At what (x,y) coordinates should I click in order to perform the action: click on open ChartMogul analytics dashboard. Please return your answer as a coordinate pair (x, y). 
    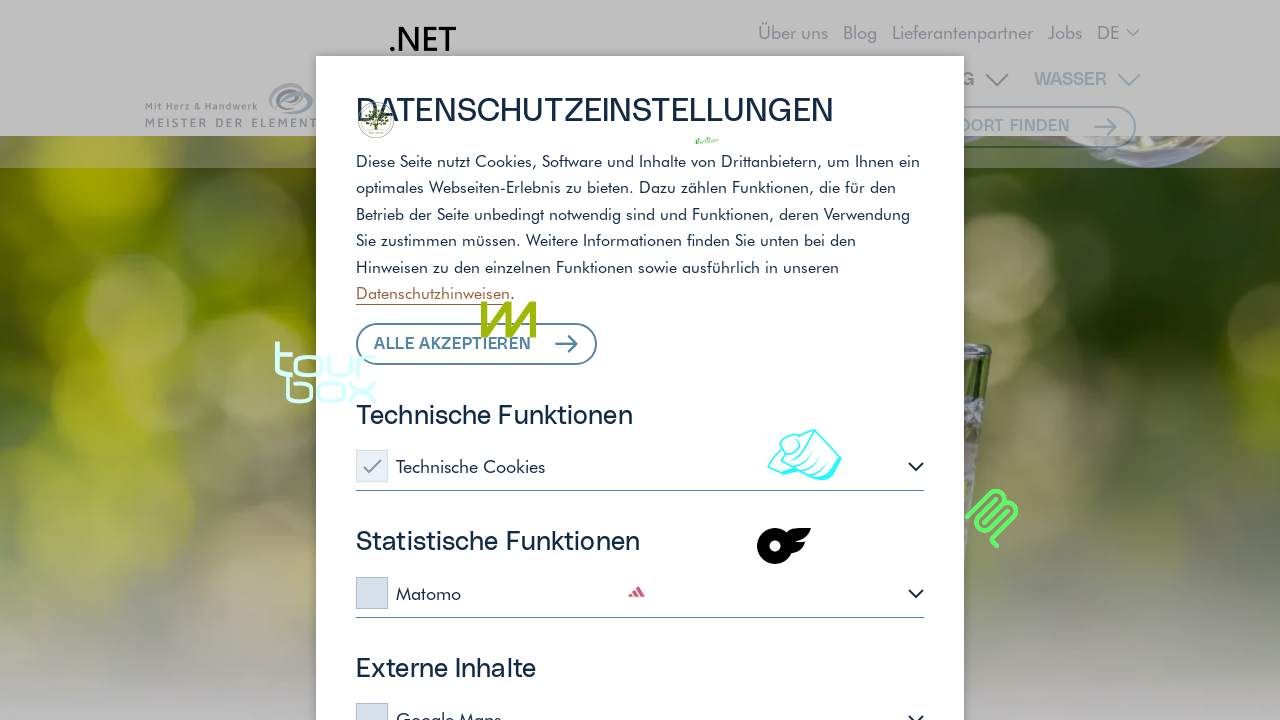
    Looking at the image, I should click on (508, 319).